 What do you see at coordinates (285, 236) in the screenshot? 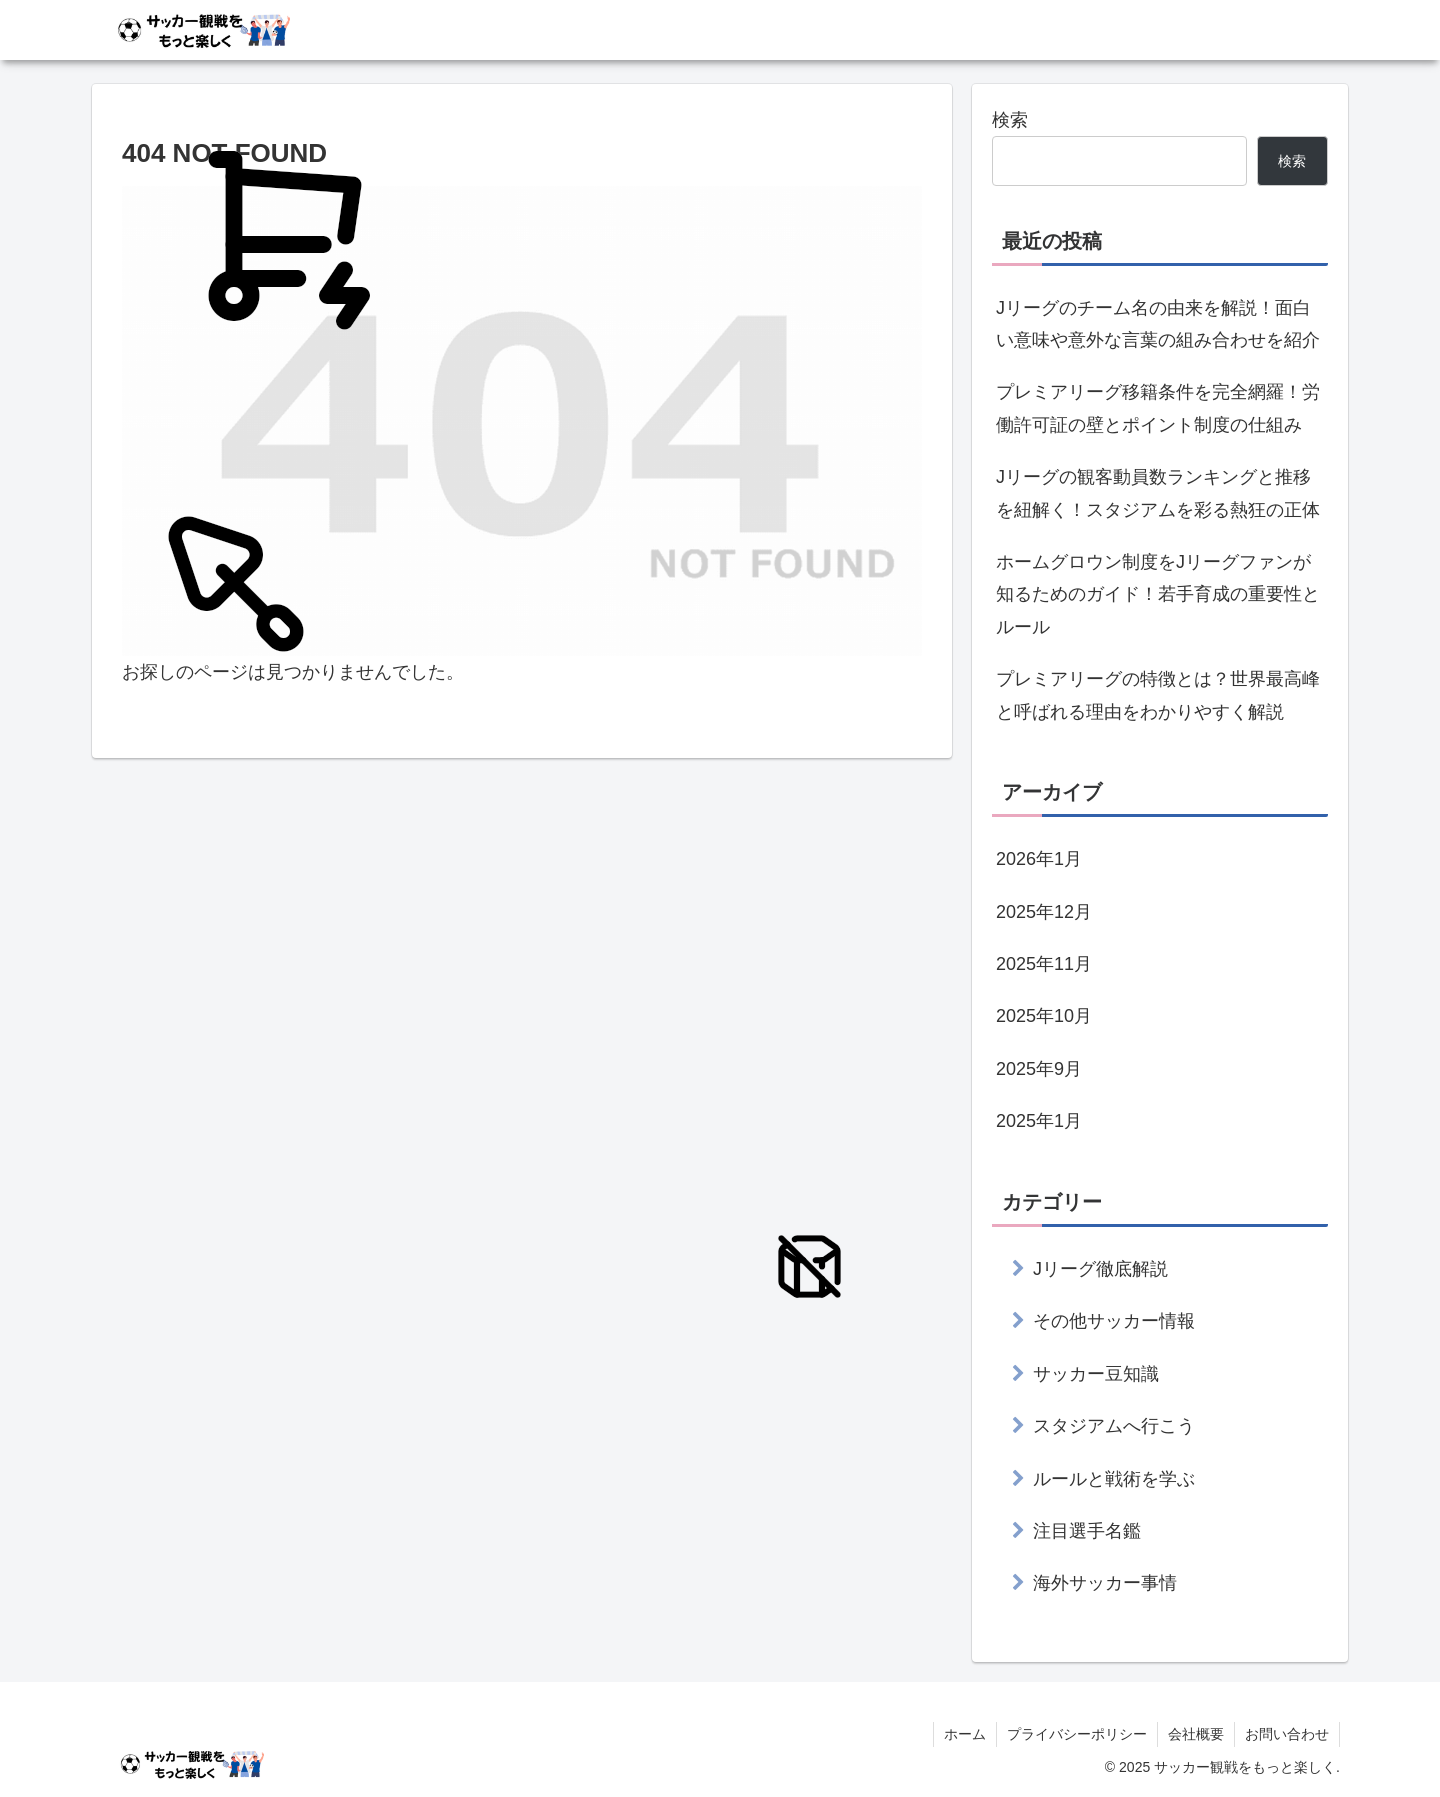
I see `quick checkout or express purchase` at bounding box center [285, 236].